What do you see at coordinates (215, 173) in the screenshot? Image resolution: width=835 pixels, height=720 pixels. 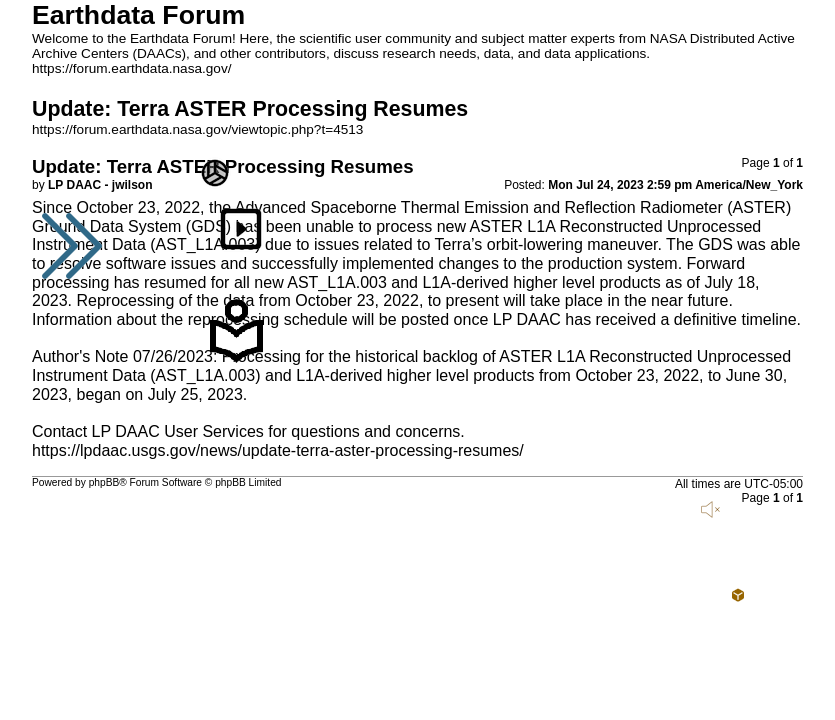 I see `access volleyball or sports-related content` at bounding box center [215, 173].